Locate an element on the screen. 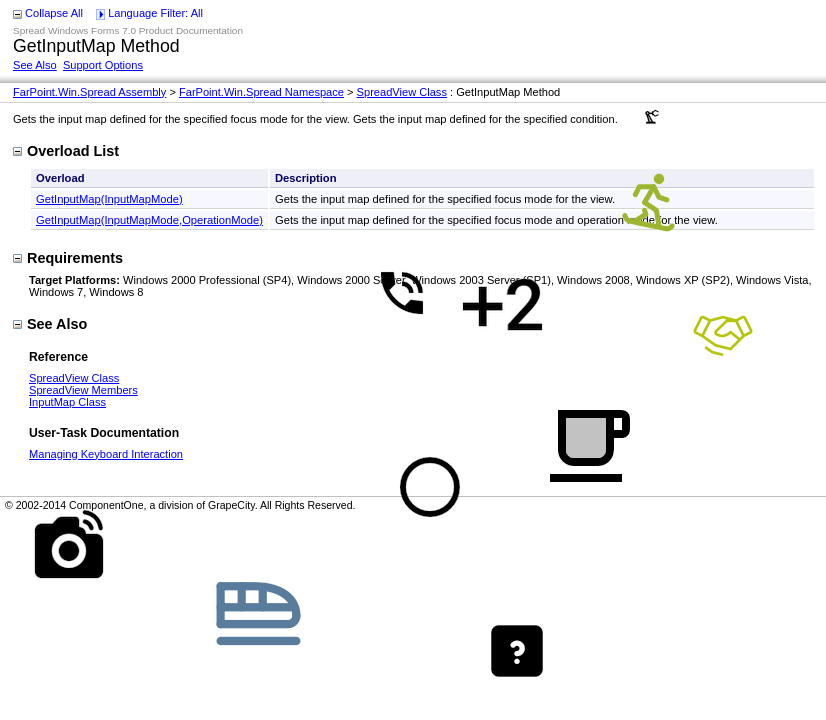 Image resolution: width=826 pixels, height=720 pixels. access manufacturing or industrial settings is located at coordinates (652, 117).